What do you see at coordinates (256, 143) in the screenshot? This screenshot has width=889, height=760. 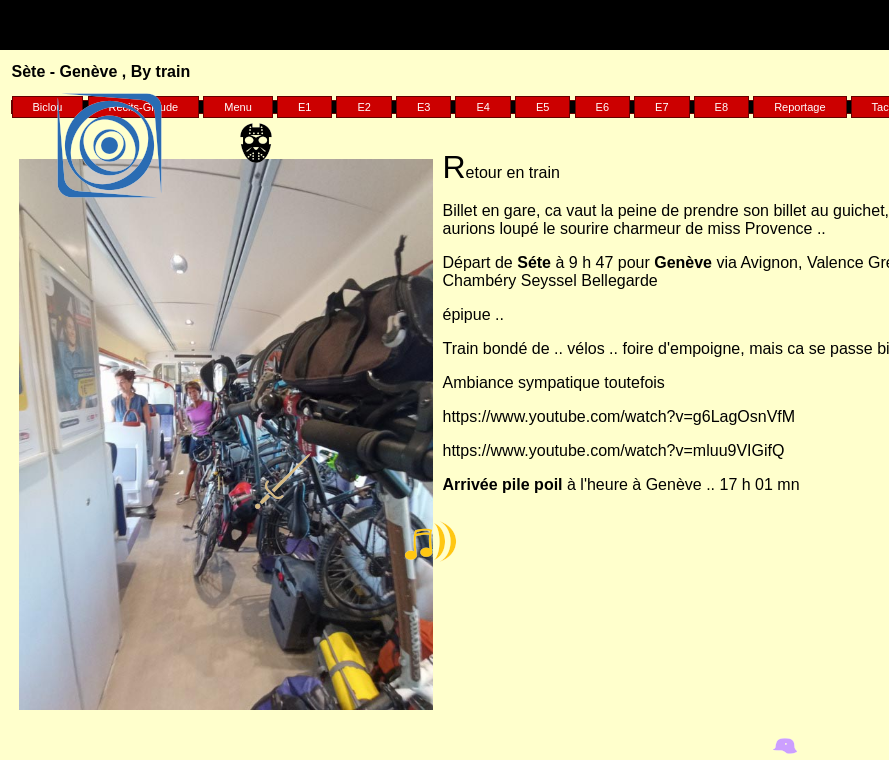 I see `hockey mask icon for horror or slasher game genre` at bounding box center [256, 143].